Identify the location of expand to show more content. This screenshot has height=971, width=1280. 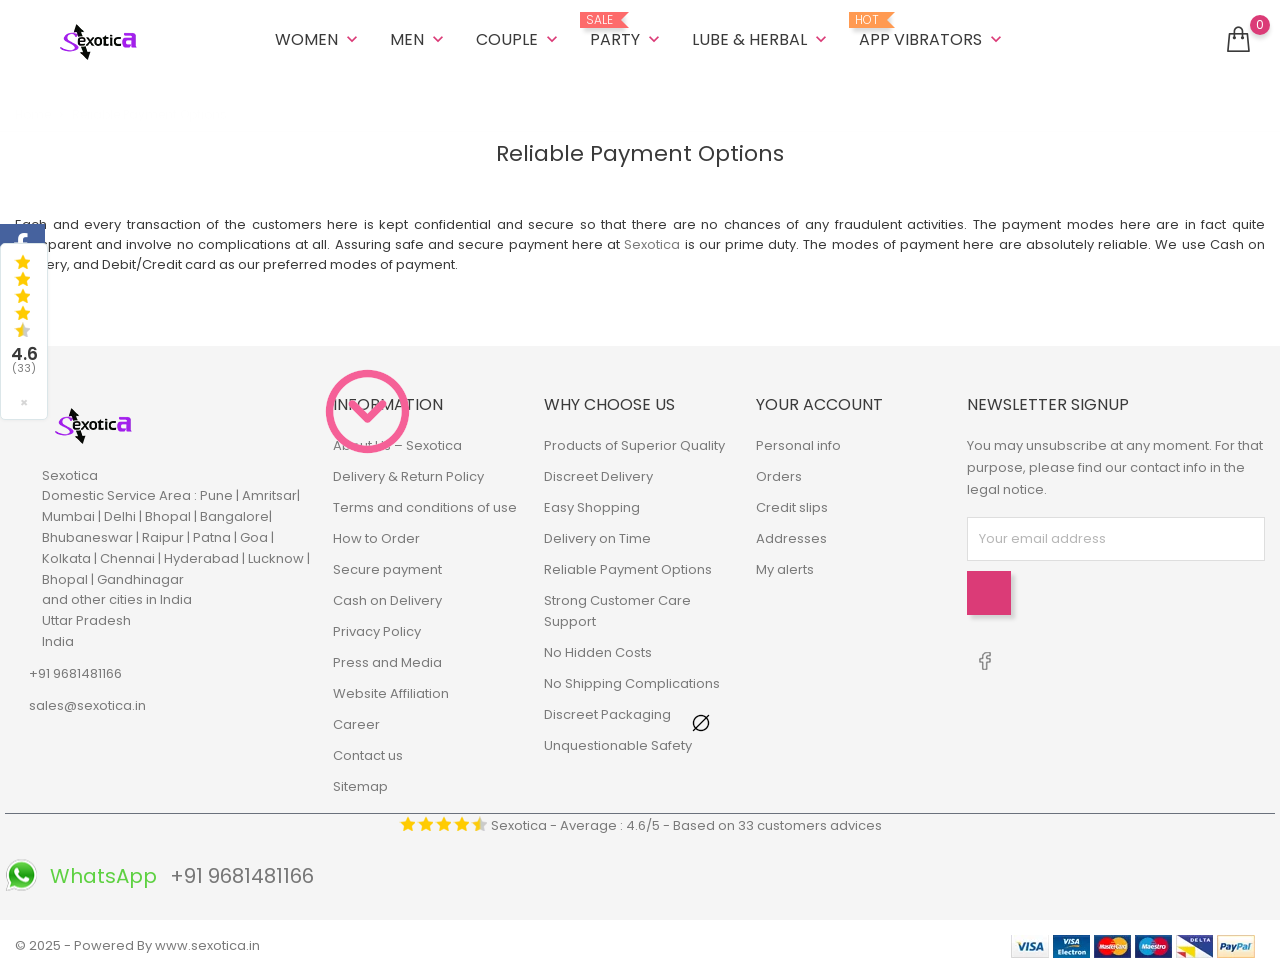
(367, 411).